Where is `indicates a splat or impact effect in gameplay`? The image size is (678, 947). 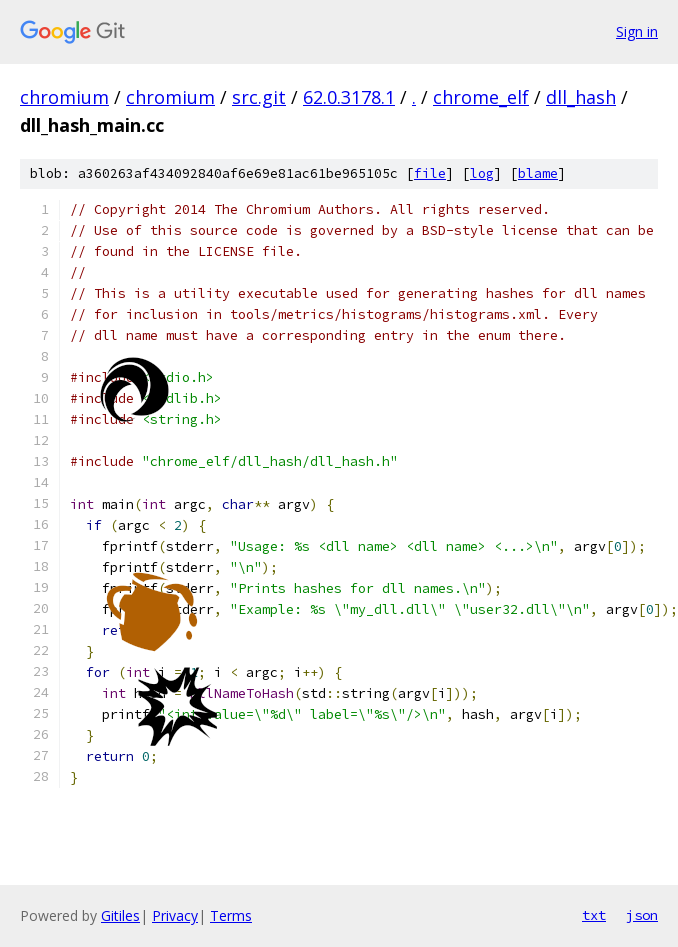 indicates a splat or impact effect in gameplay is located at coordinates (177, 706).